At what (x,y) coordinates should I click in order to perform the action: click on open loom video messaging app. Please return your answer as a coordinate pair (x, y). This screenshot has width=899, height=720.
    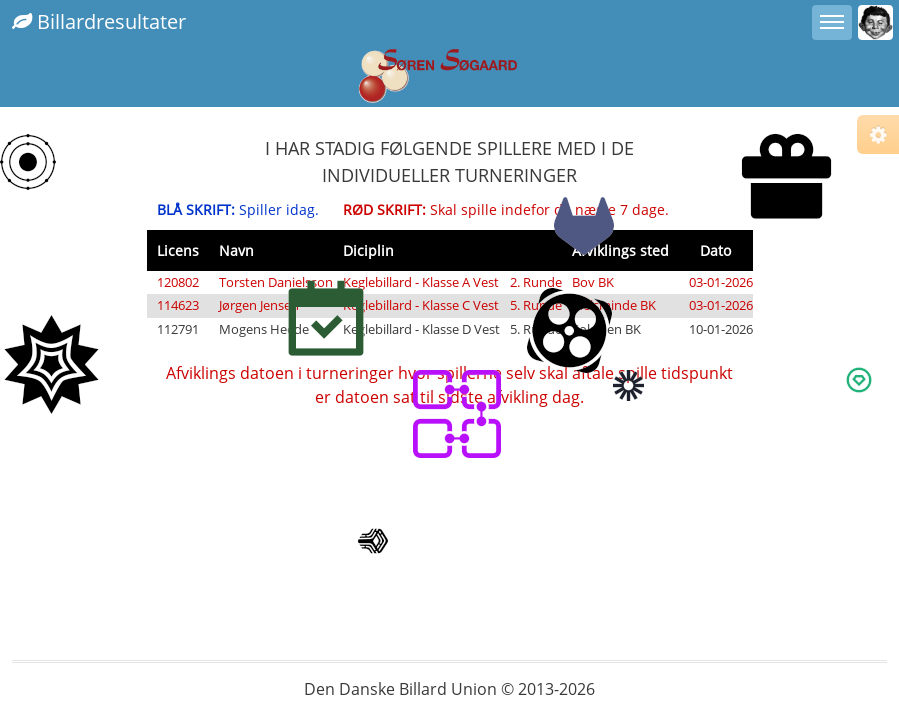
    Looking at the image, I should click on (628, 385).